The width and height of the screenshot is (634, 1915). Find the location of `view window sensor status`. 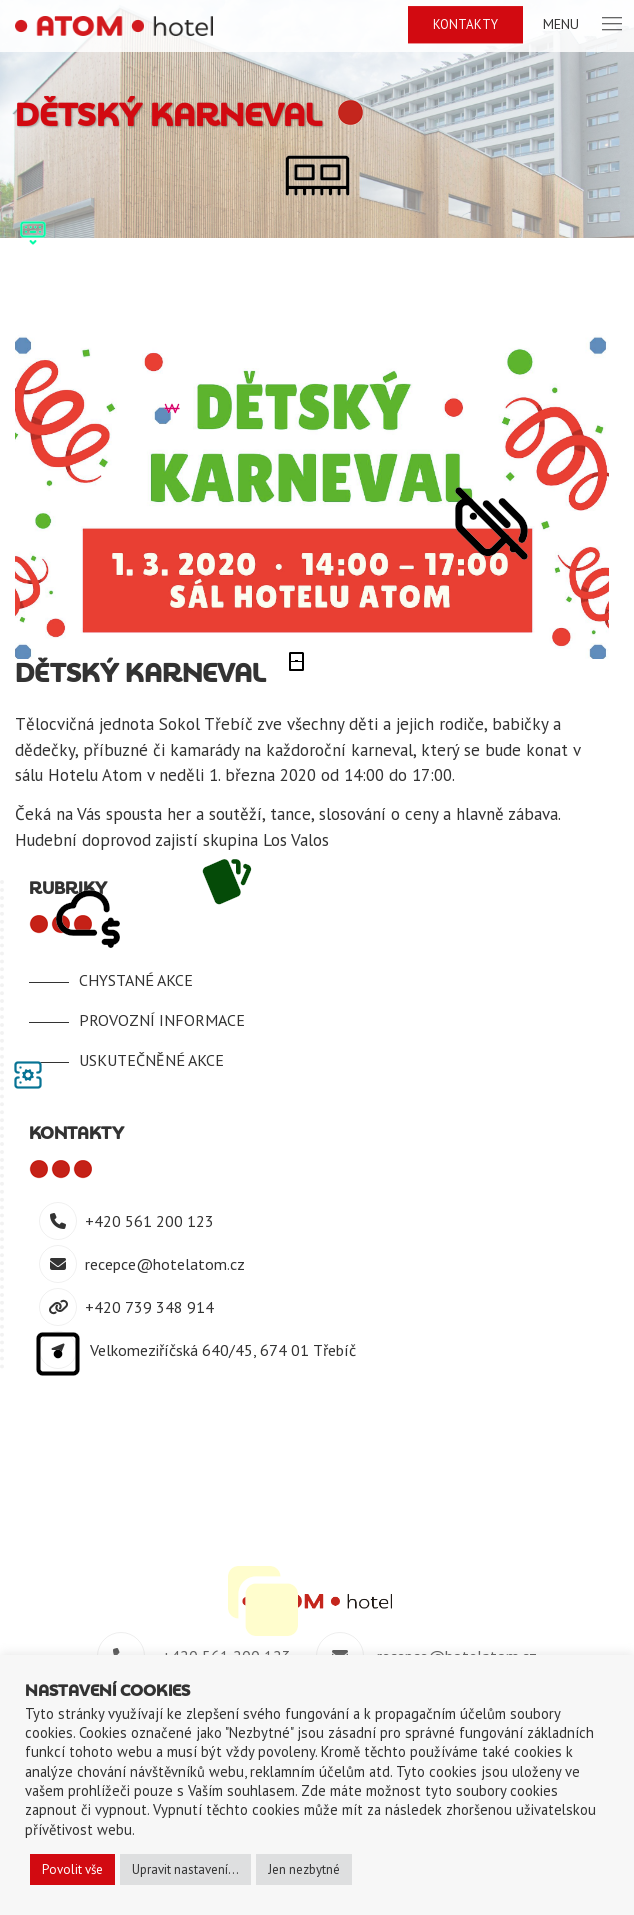

view window sensor status is located at coordinates (296, 661).